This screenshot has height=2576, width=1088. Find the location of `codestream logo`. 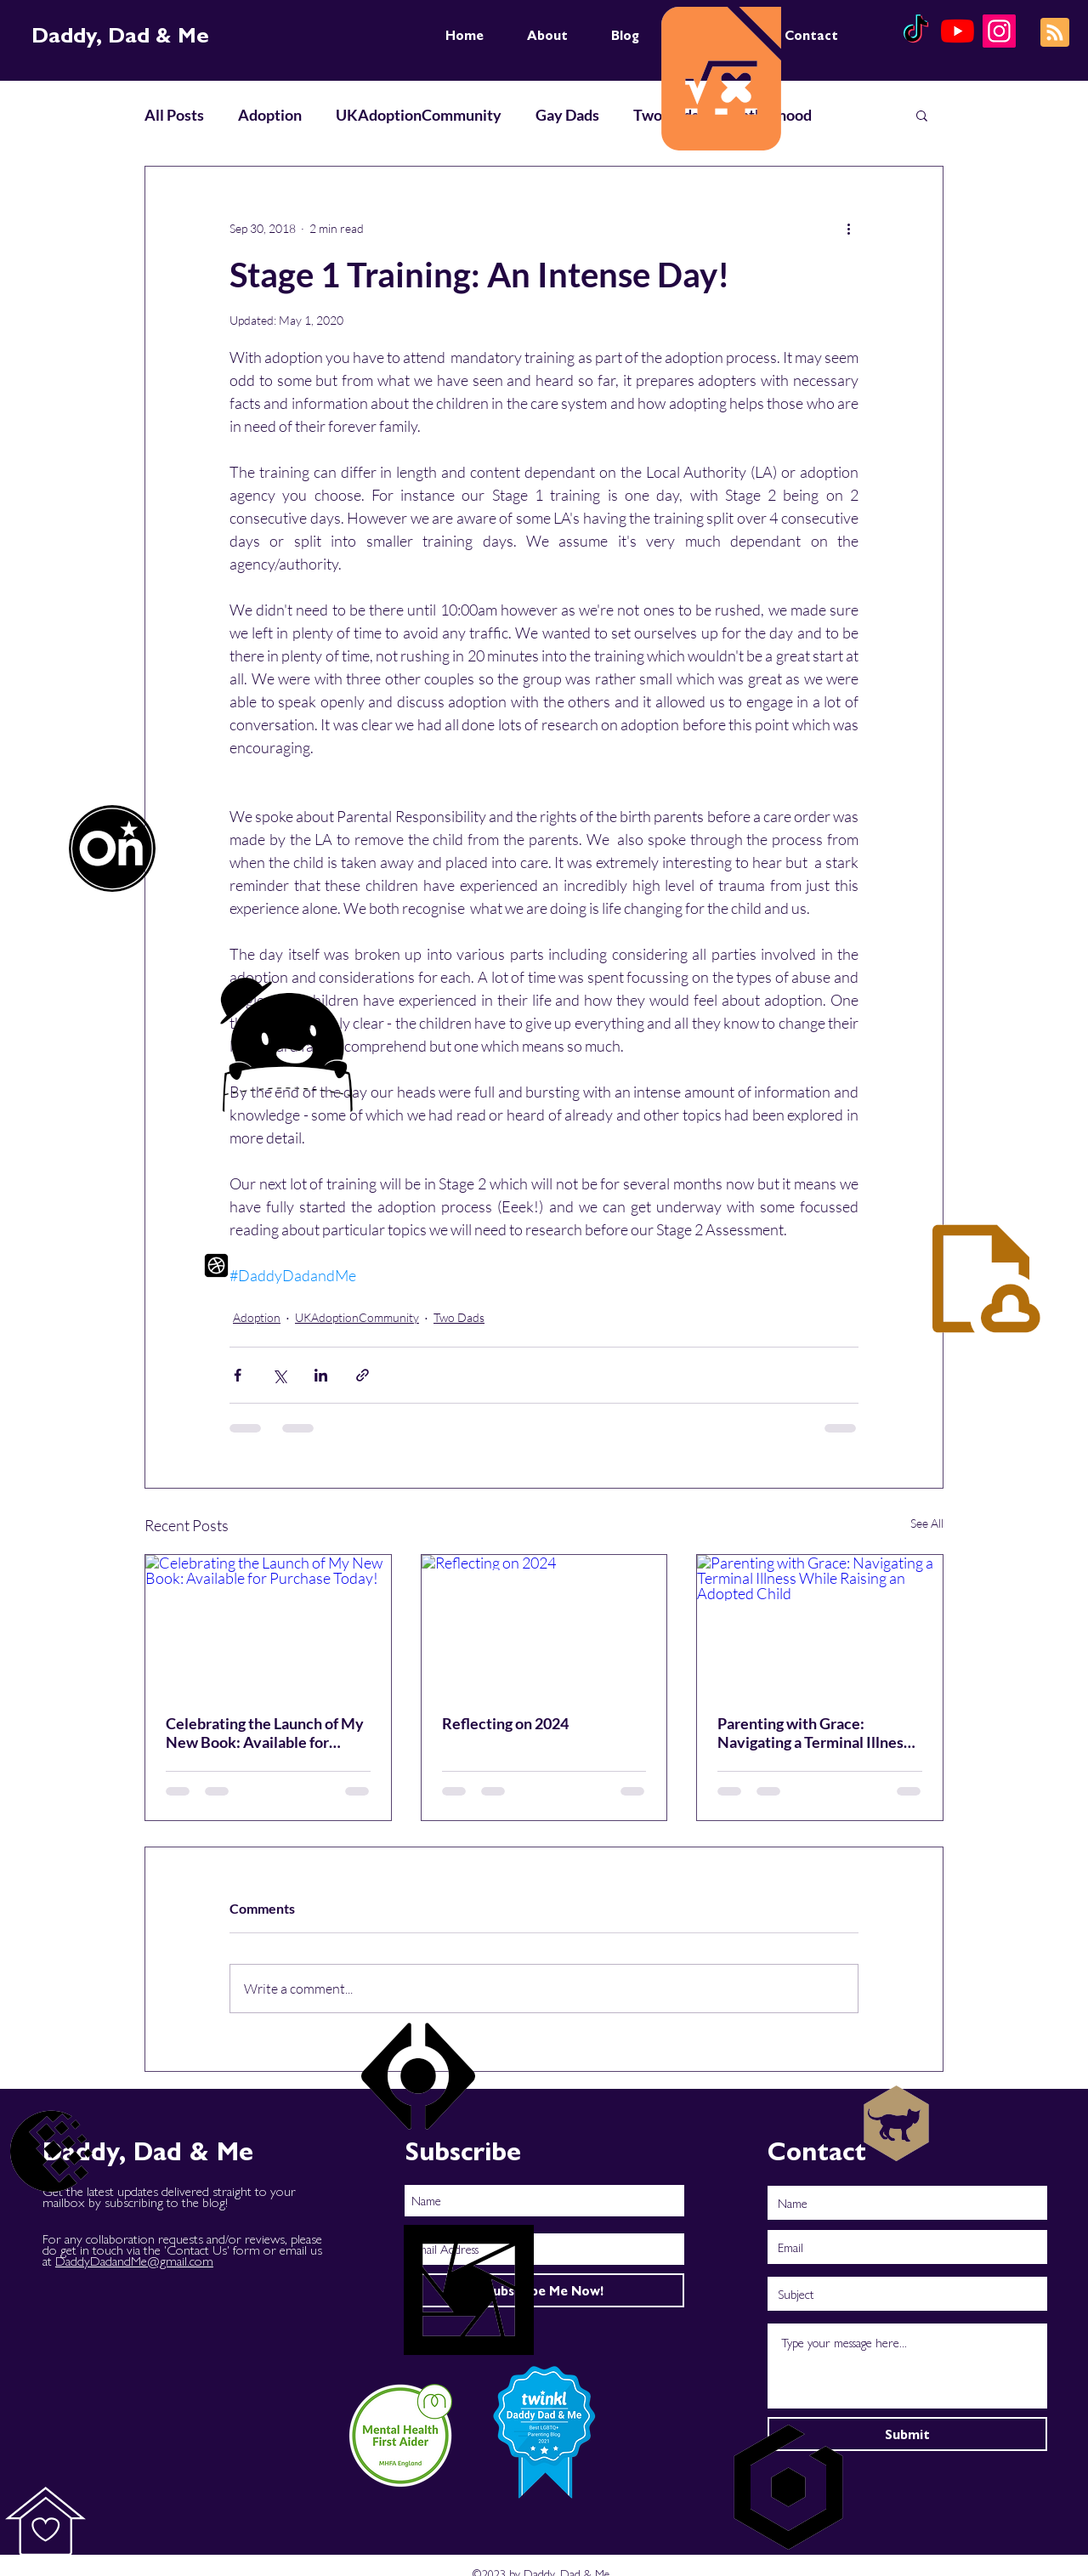

codestream logo is located at coordinates (418, 2076).